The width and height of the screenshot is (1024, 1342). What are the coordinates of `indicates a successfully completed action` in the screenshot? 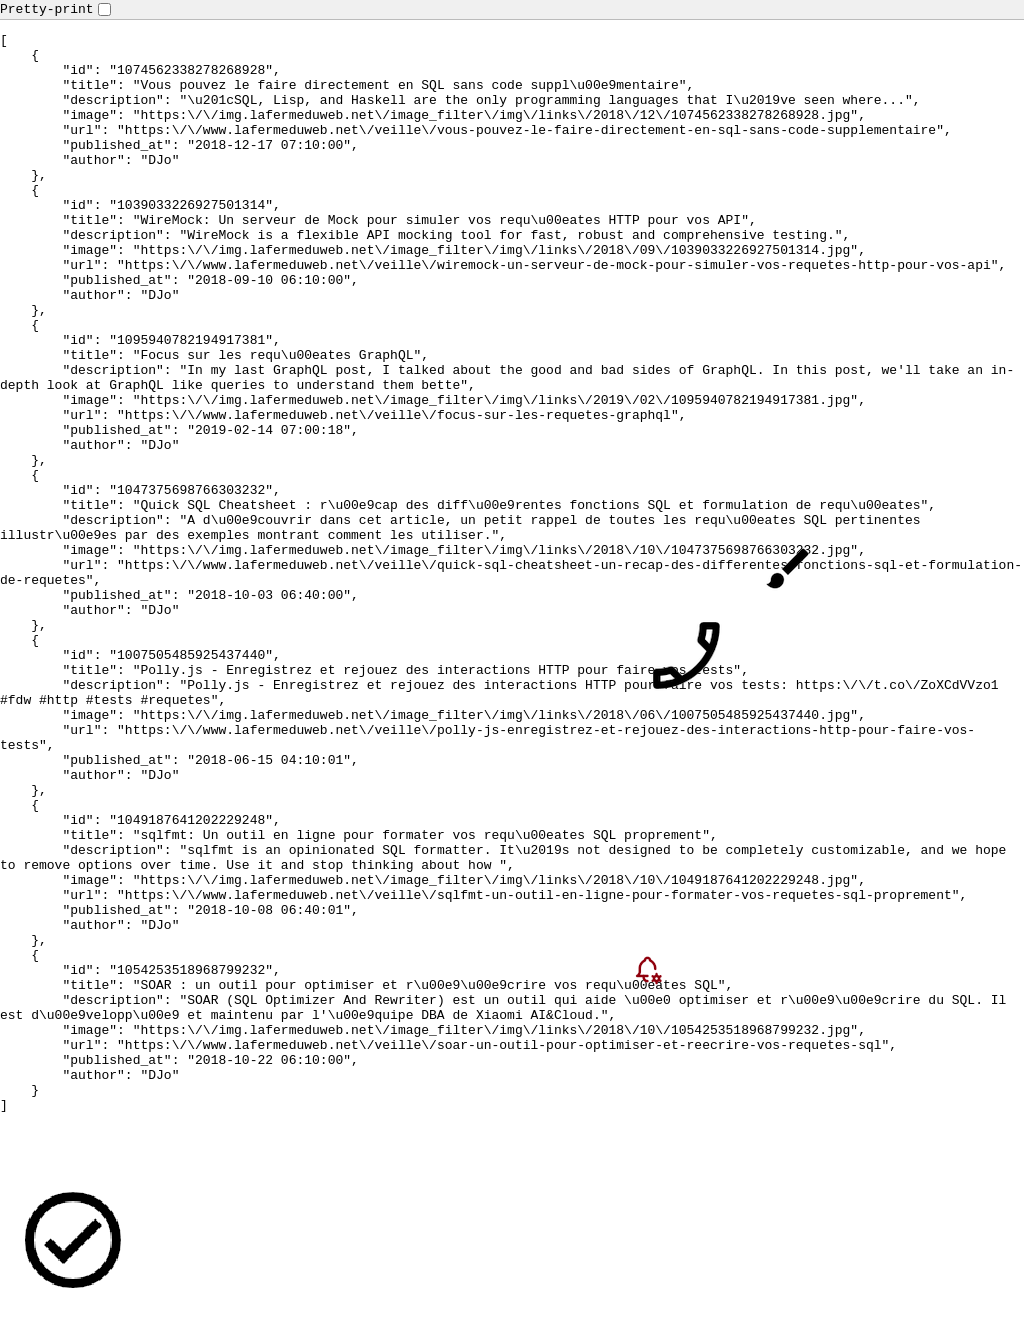 It's located at (73, 1240).